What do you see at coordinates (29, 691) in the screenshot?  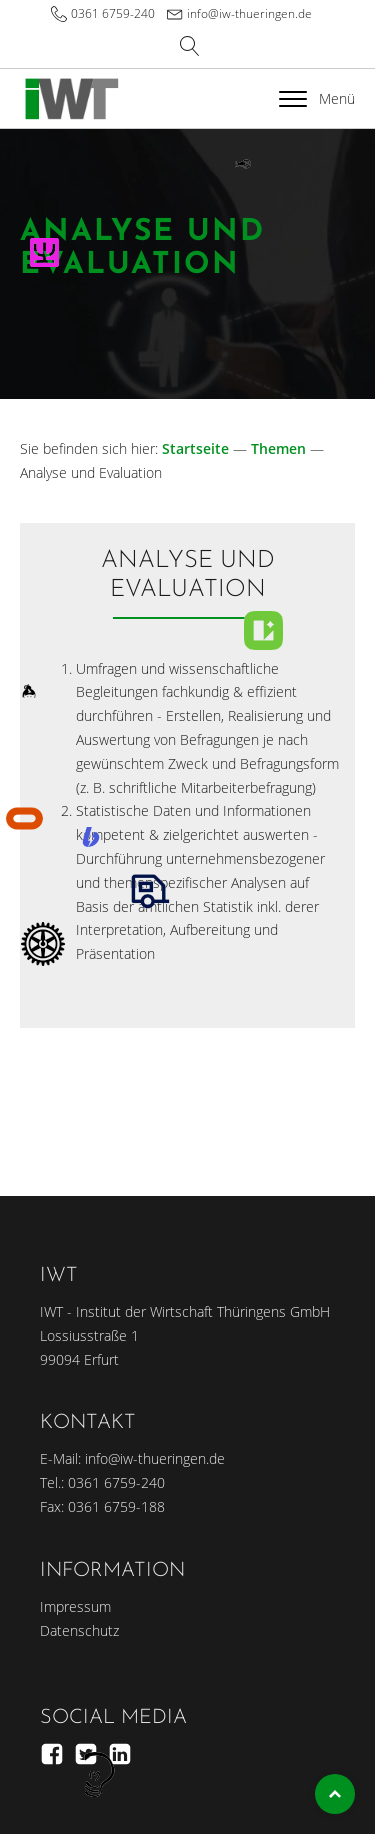 I see `open keybase app` at bounding box center [29, 691].